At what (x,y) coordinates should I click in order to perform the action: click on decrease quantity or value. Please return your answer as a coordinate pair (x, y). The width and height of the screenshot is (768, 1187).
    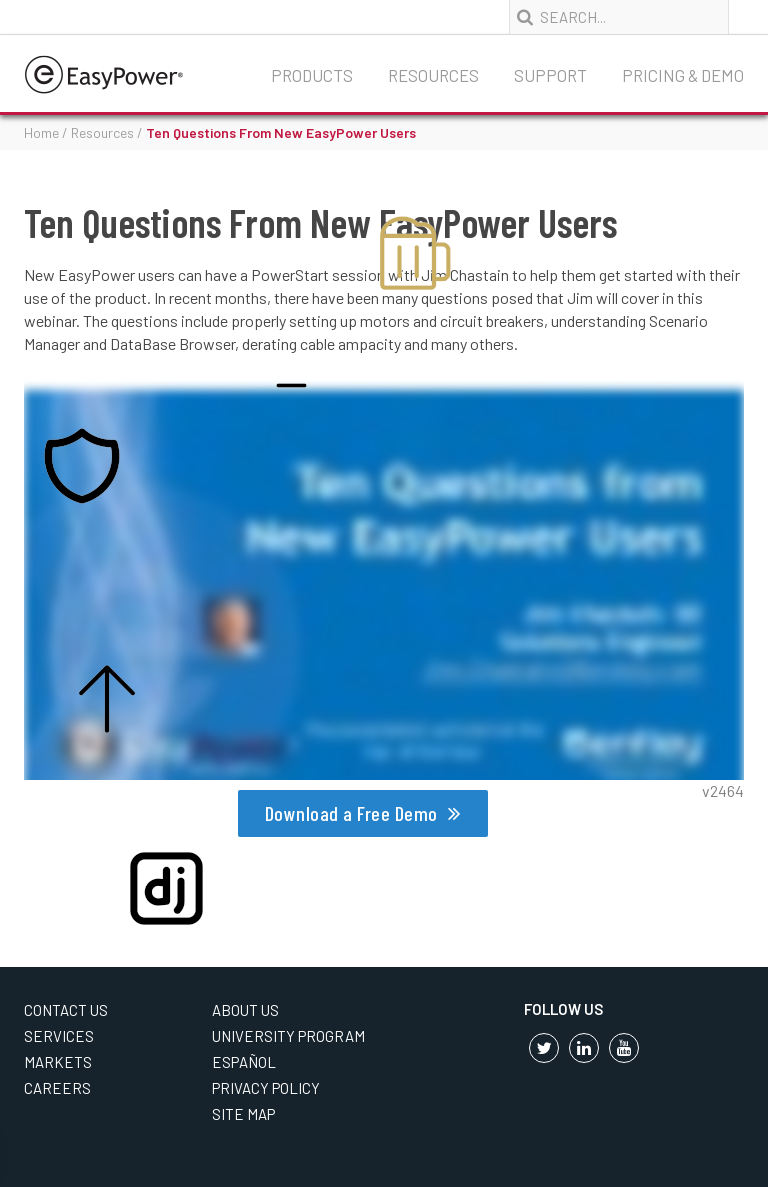
    Looking at the image, I should click on (291, 385).